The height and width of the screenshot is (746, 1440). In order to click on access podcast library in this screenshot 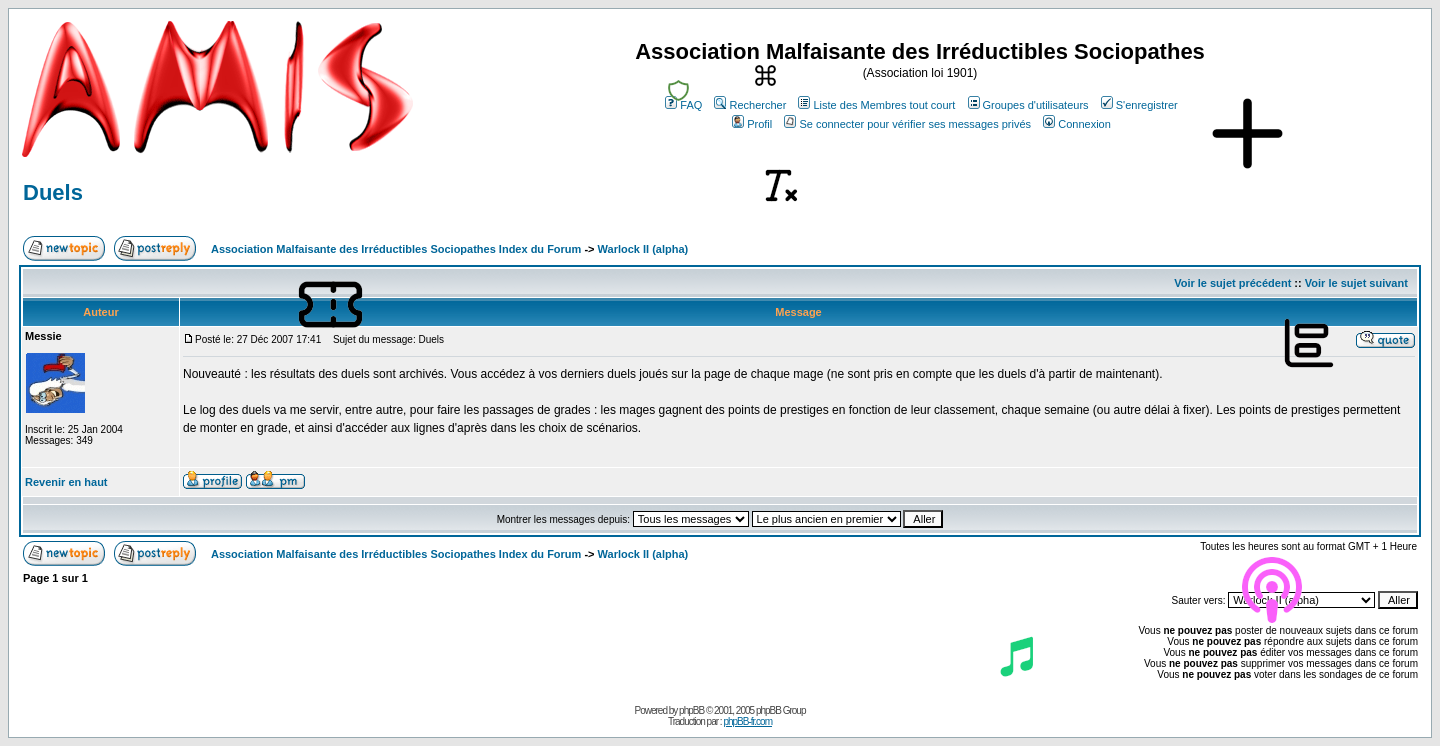, I will do `click(1272, 590)`.